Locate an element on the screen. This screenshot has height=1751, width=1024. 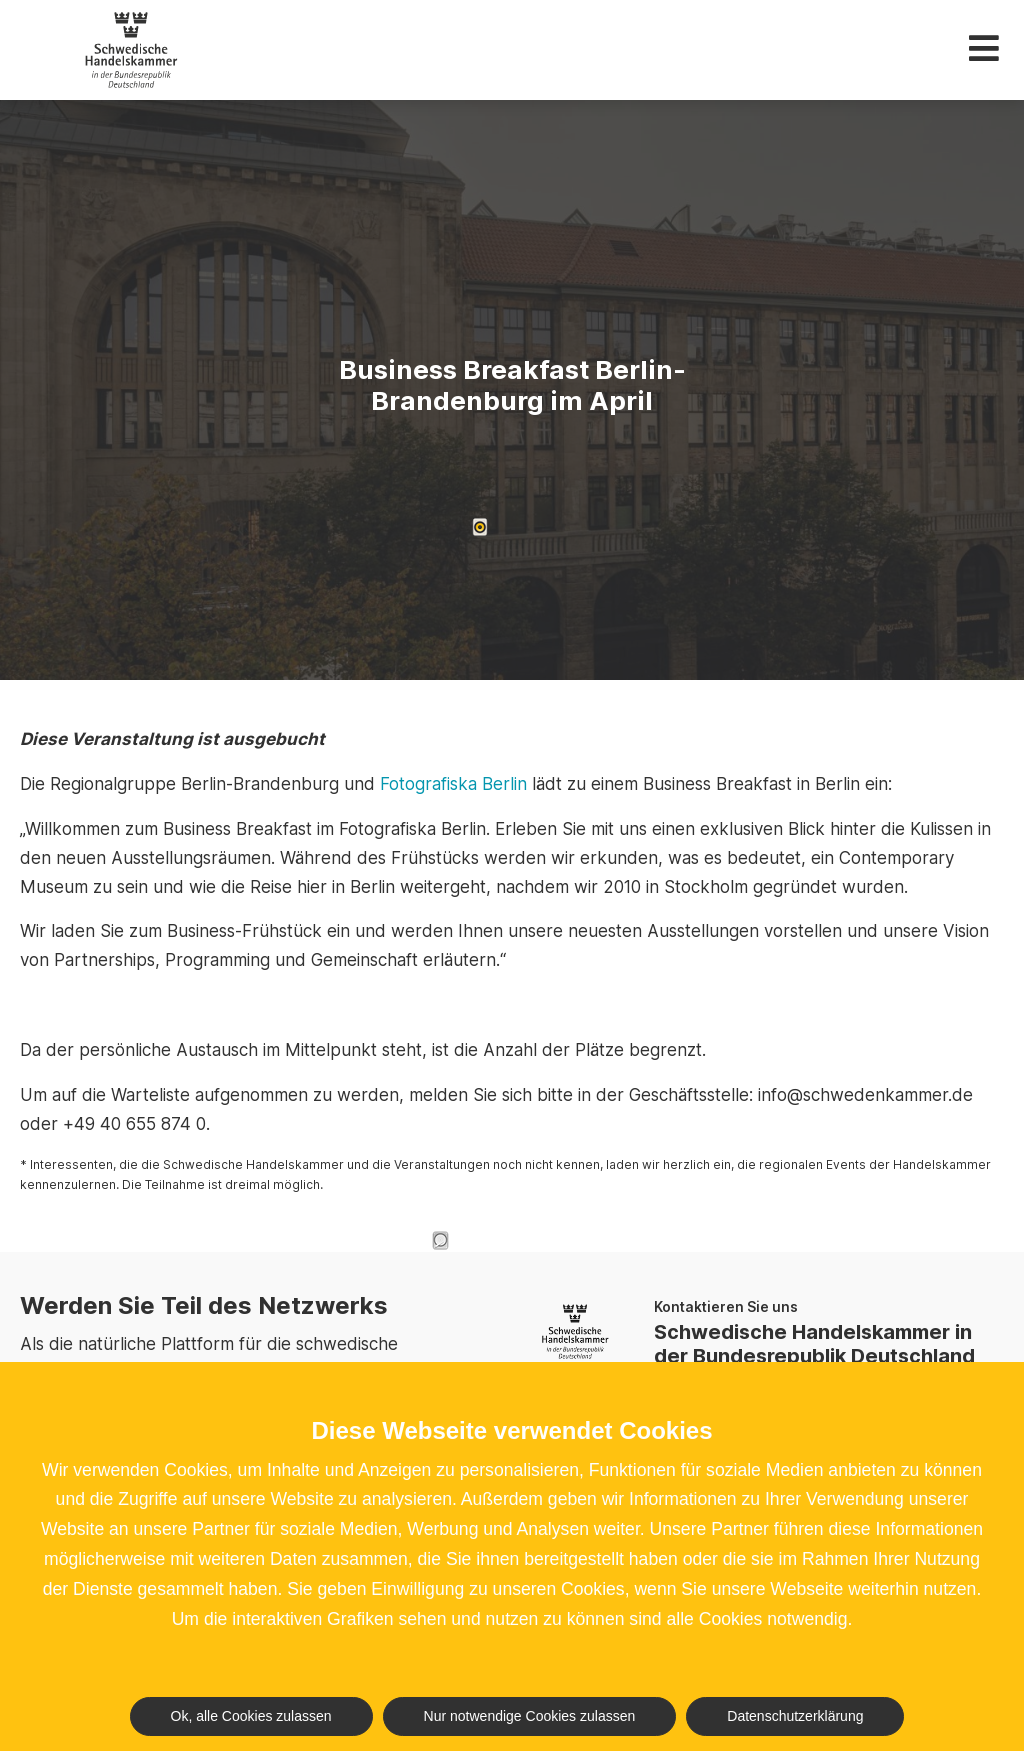
open Rhythmbox music player is located at coordinates (480, 527).